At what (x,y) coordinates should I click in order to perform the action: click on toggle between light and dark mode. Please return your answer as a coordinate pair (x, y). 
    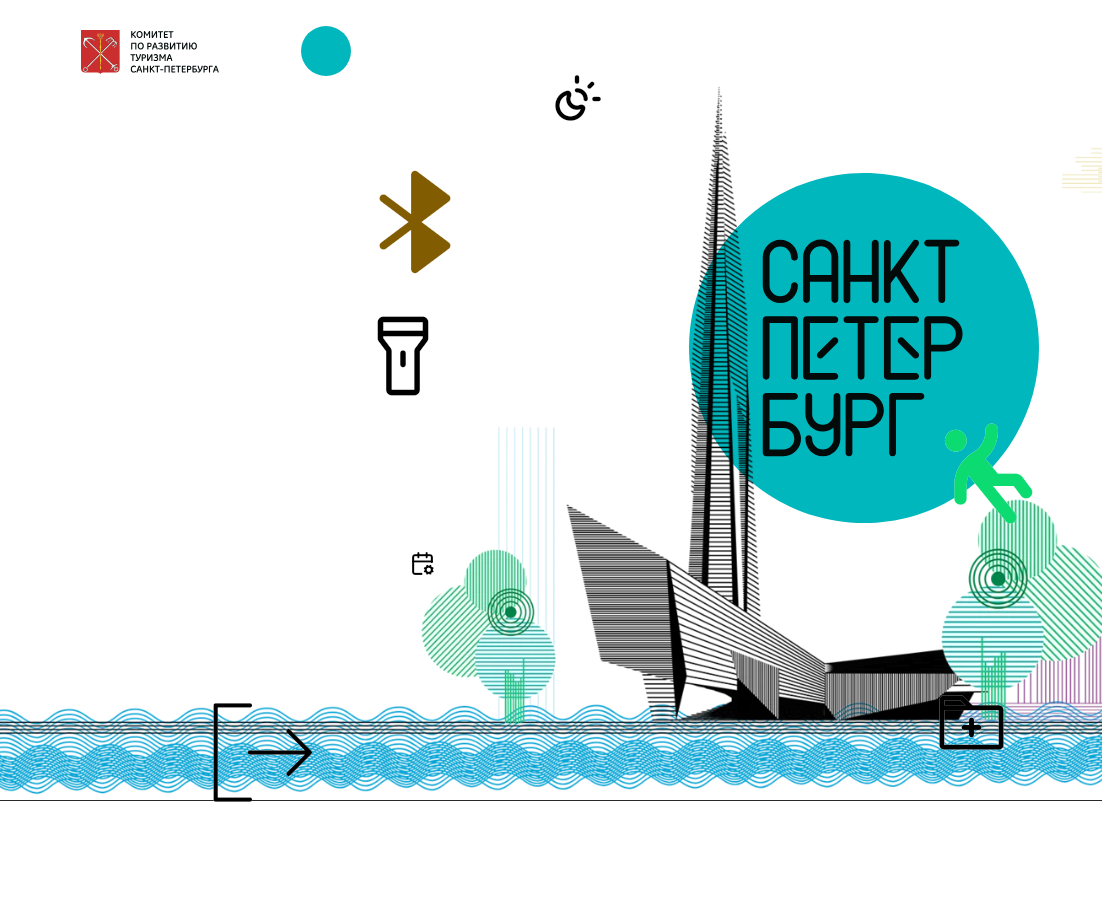
    Looking at the image, I should click on (577, 99).